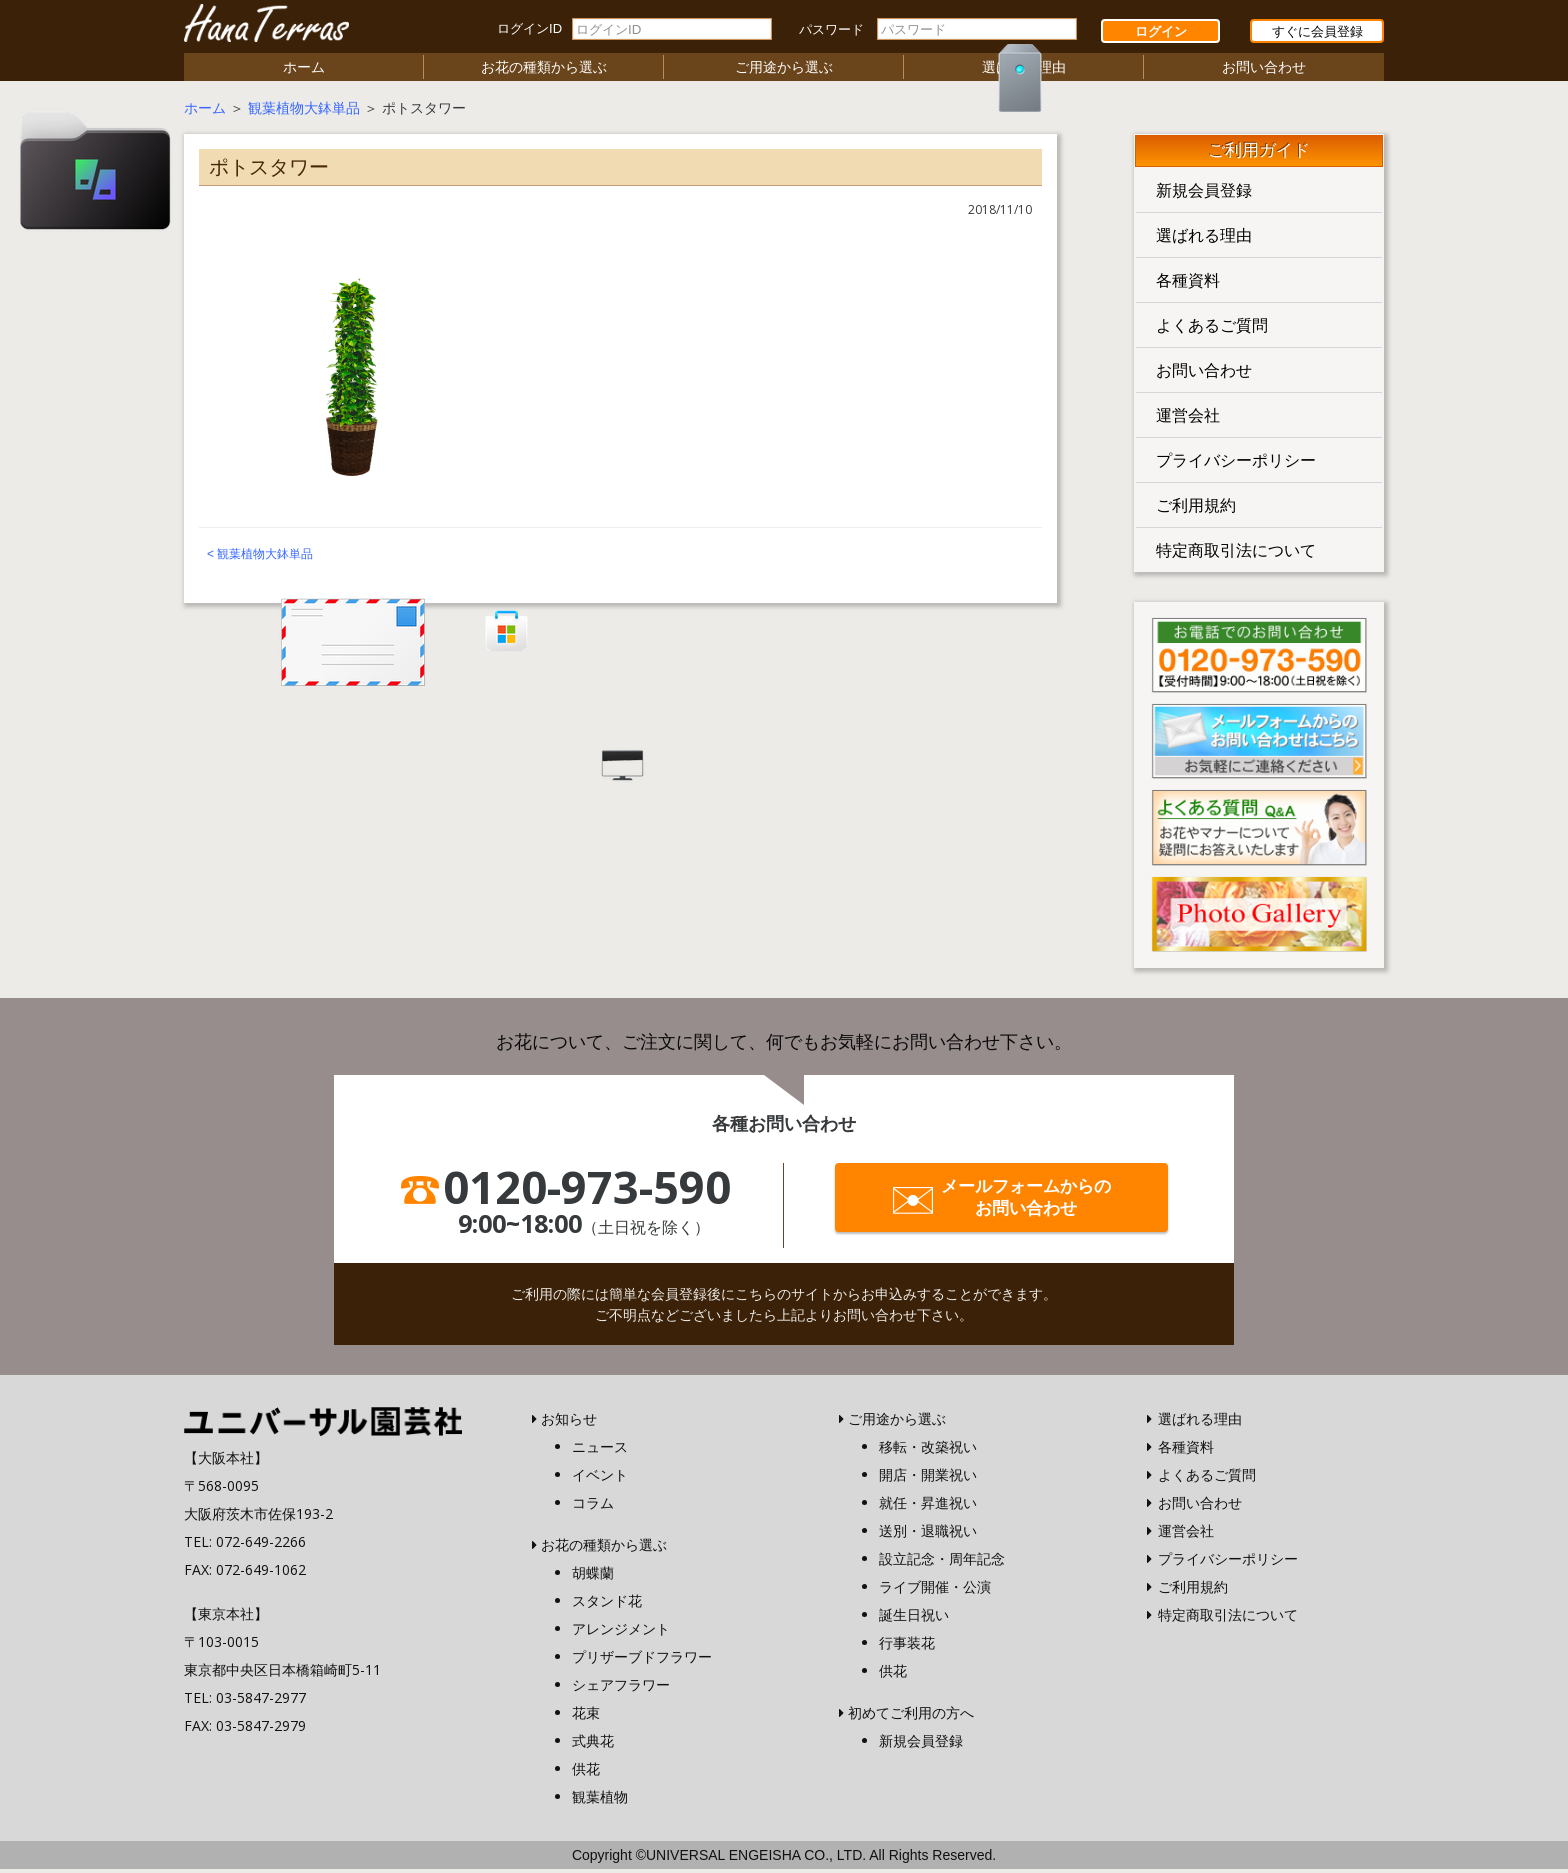 This screenshot has width=1568, height=1873. Describe the element at coordinates (353, 643) in the screenshot. I see `access your inbox or email` at that location.